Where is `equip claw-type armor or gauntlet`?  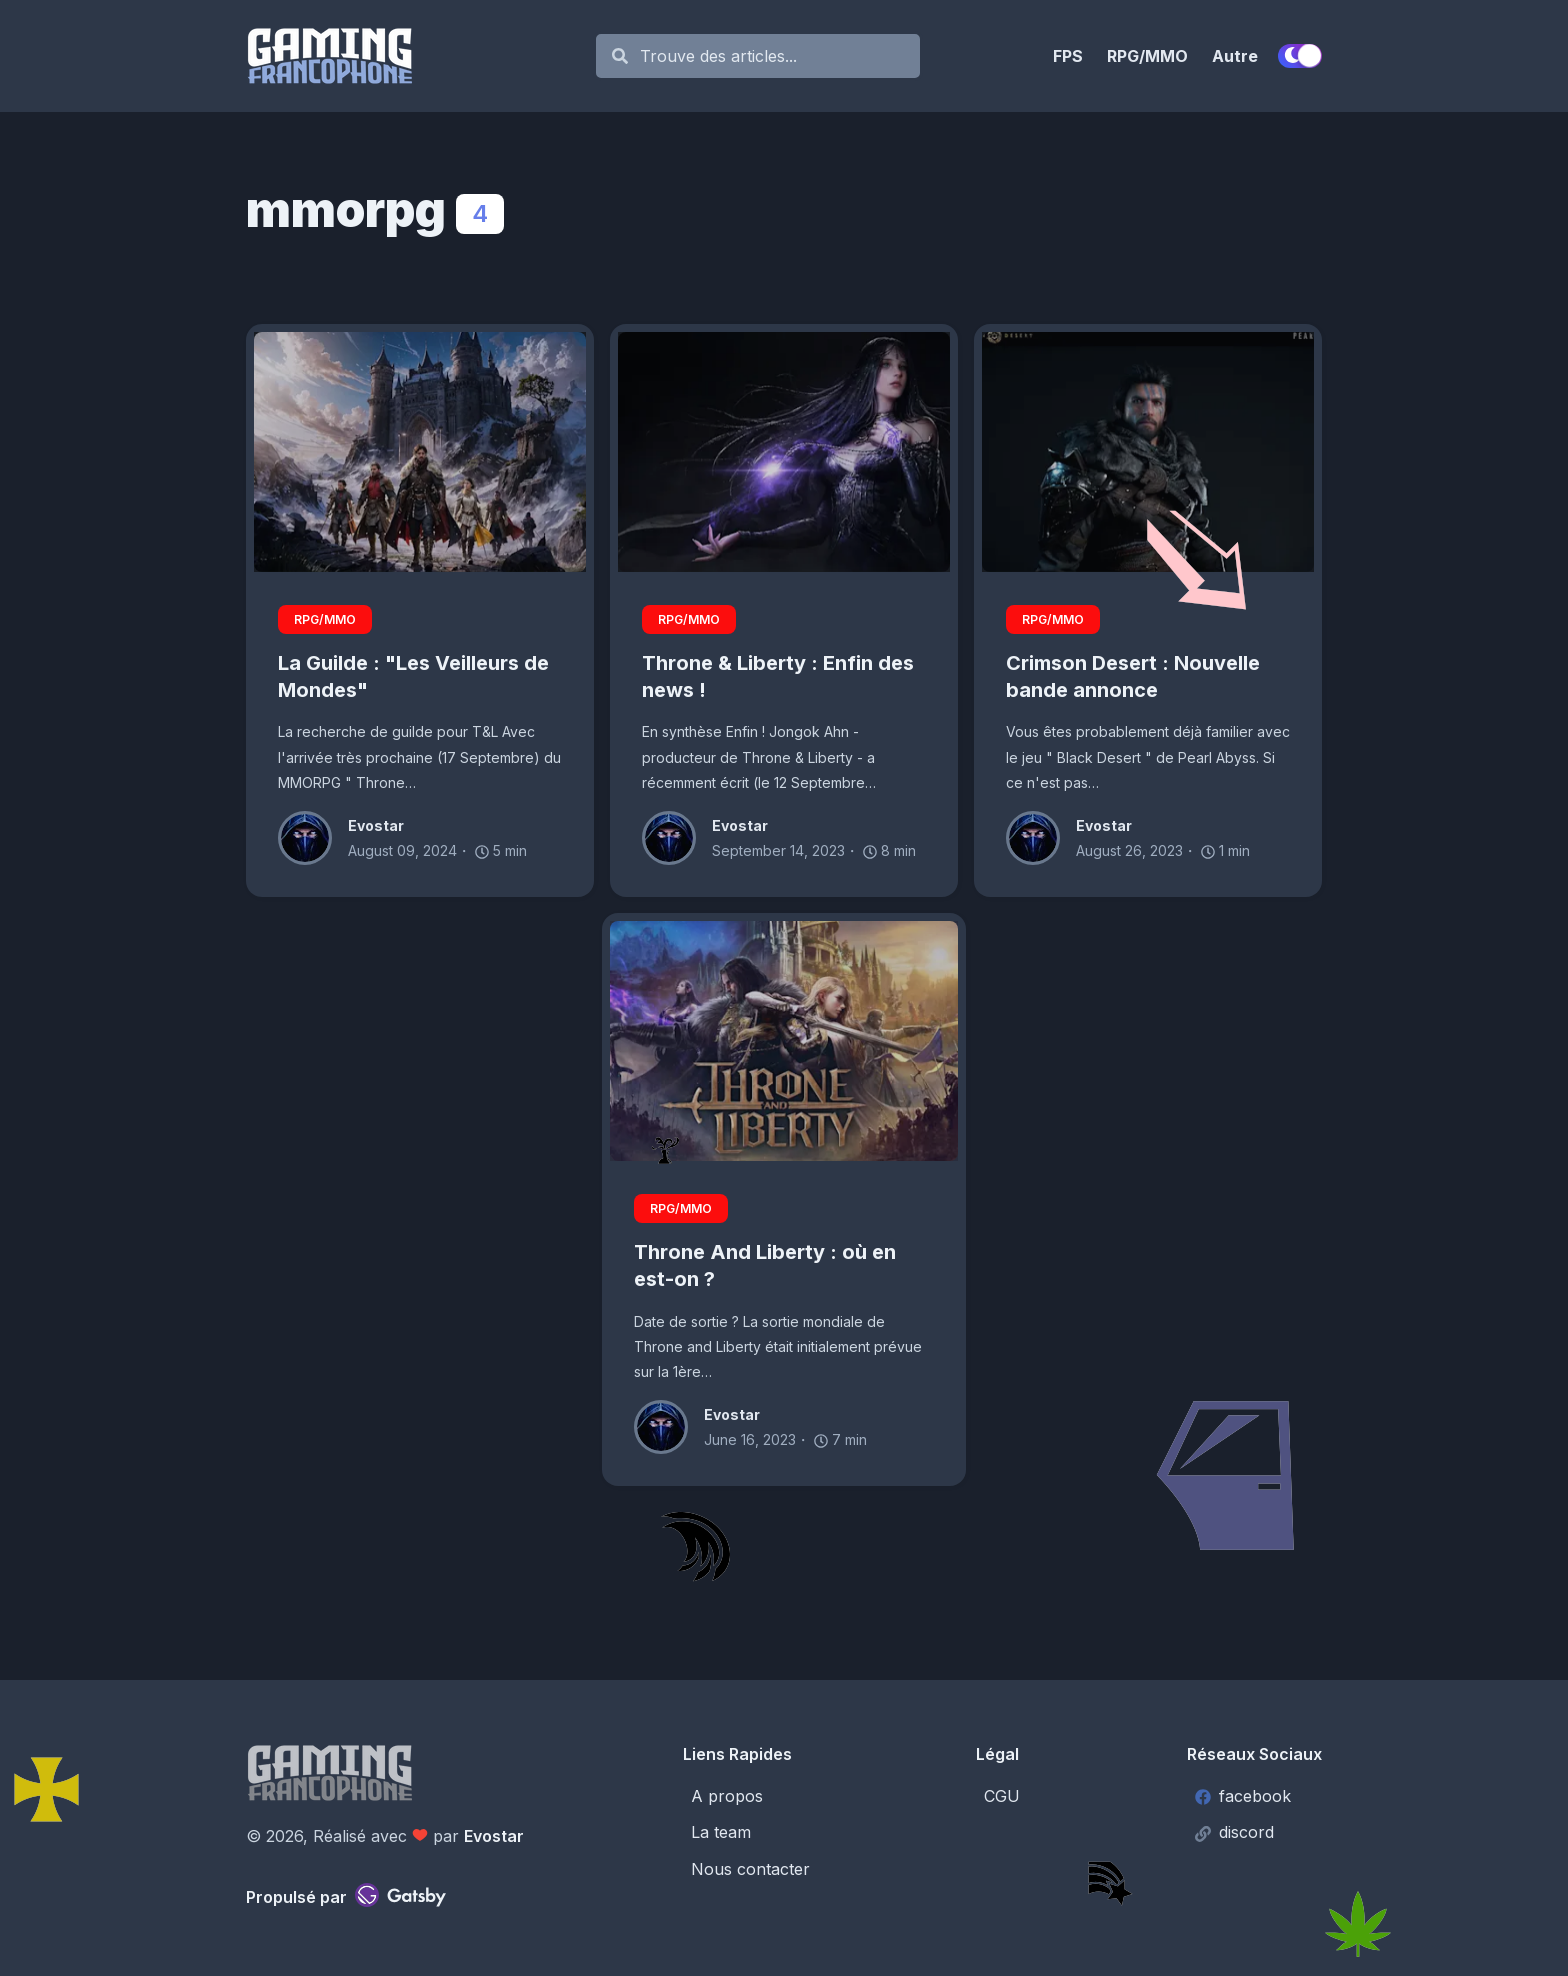 equip claw-type armor or gauntlet is located at coordinates (695, 1546).